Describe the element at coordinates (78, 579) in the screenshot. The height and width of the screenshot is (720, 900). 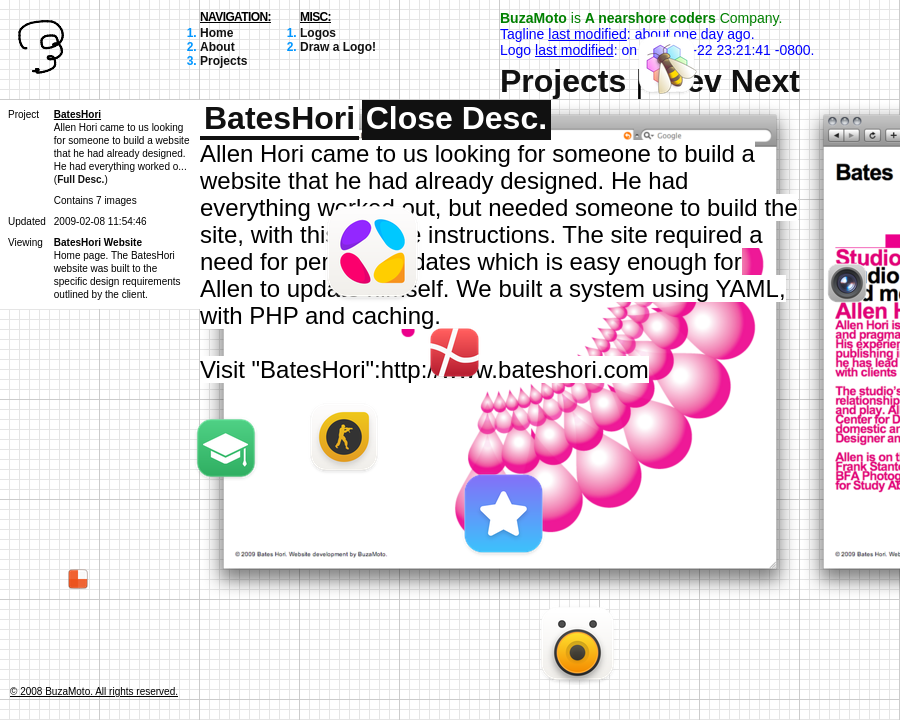
I see `switch to the top-right workspace` at that location.